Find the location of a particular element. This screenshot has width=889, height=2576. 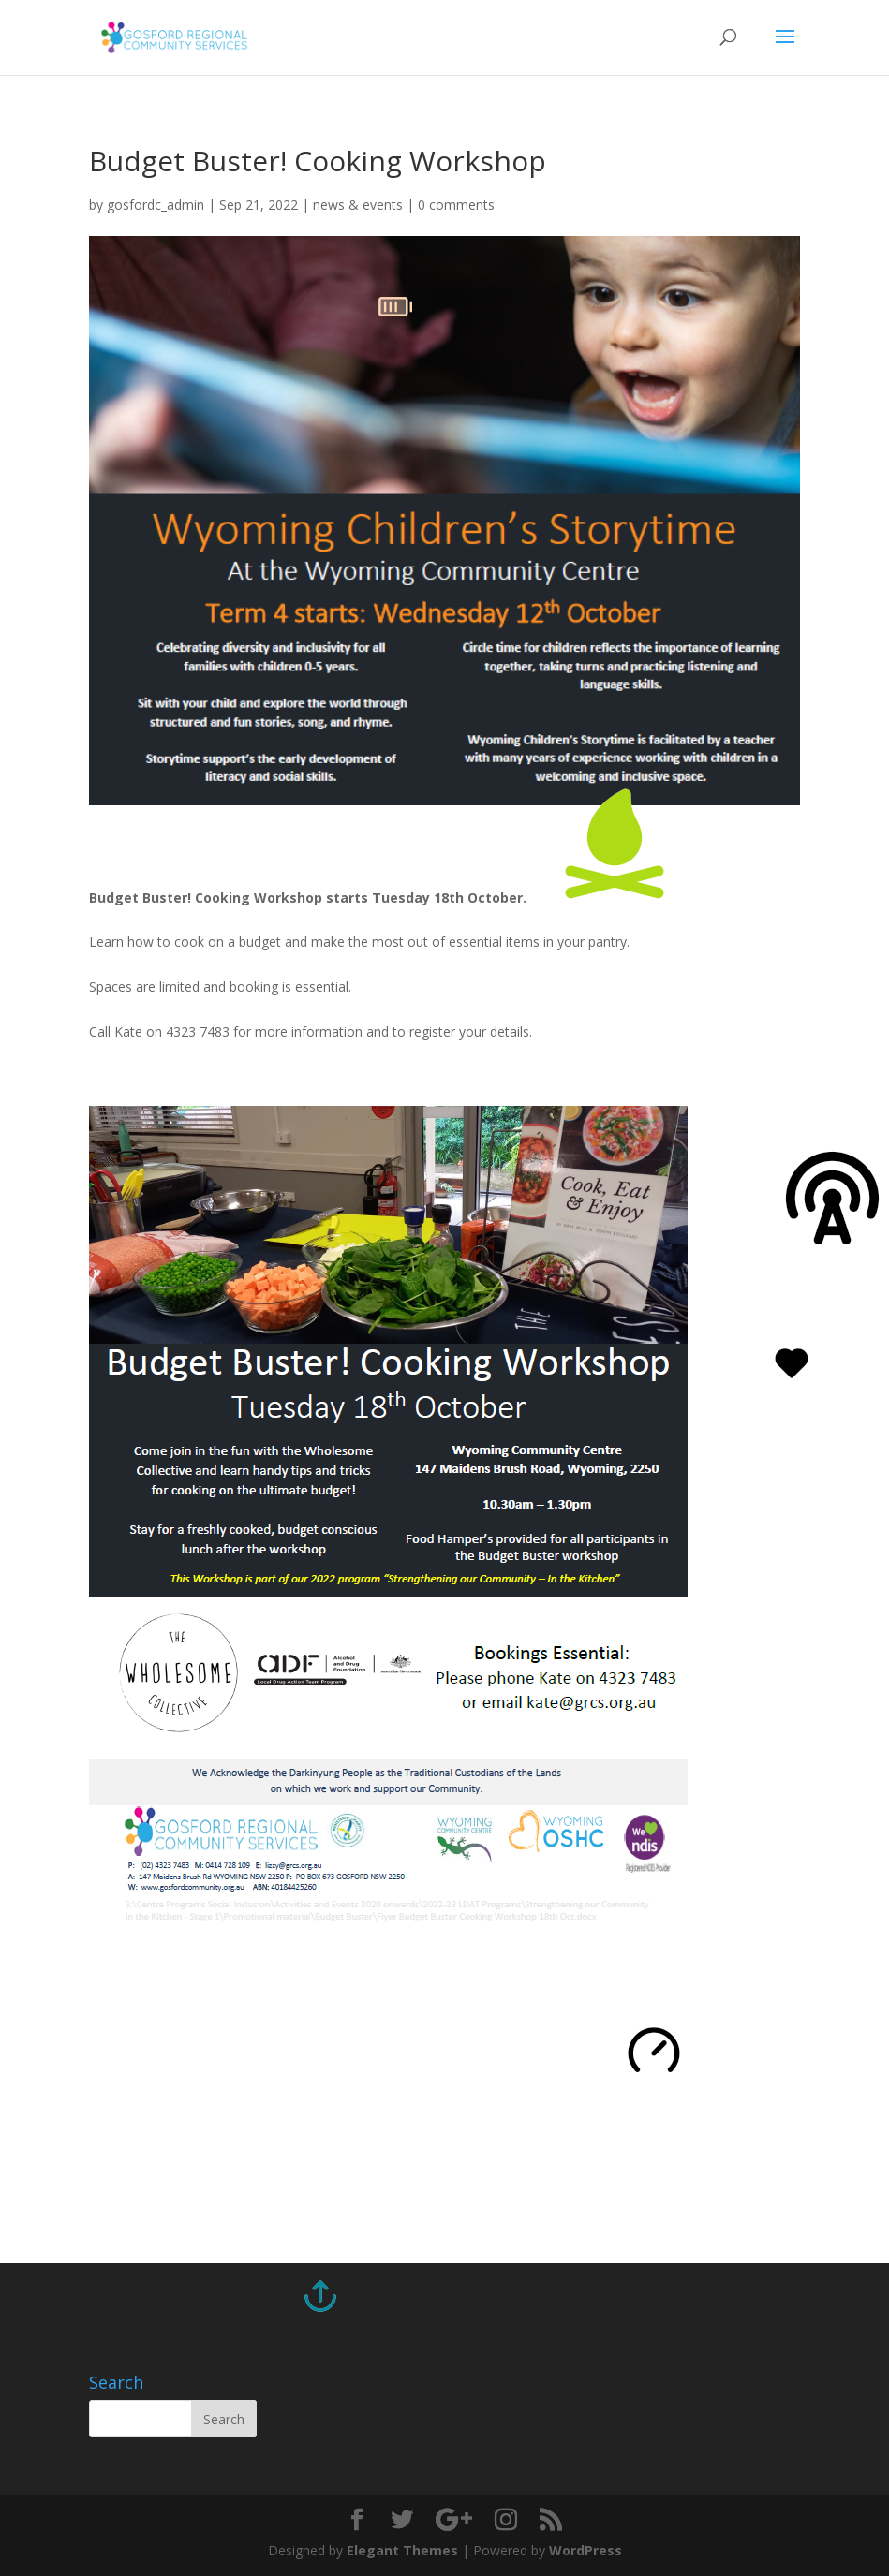

access camping or outdoor activity features is located at coordinates (615, 844).